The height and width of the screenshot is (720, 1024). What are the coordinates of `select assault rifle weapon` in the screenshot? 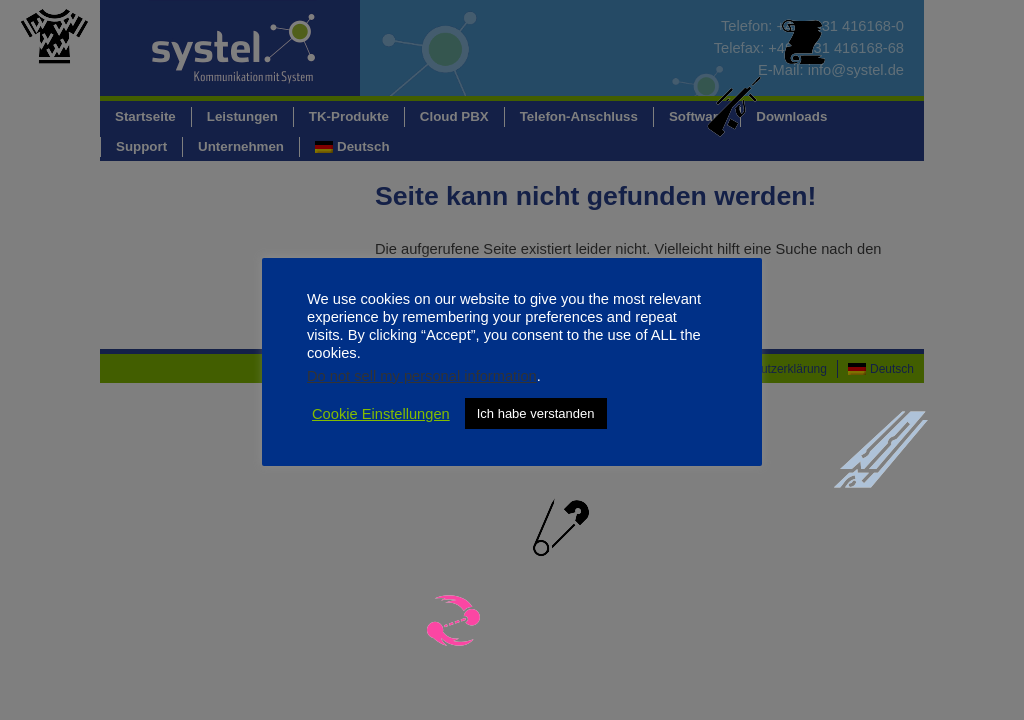 It's located at (734, 106).